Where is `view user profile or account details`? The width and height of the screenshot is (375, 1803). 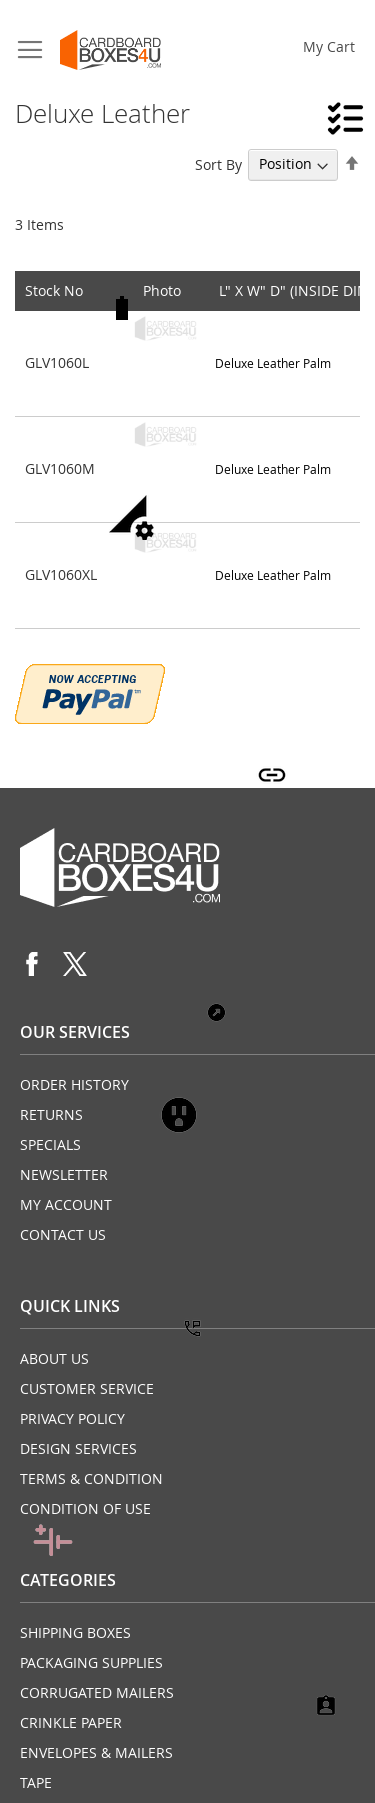 view user profile or account details is located at coordinates (326, 1706).